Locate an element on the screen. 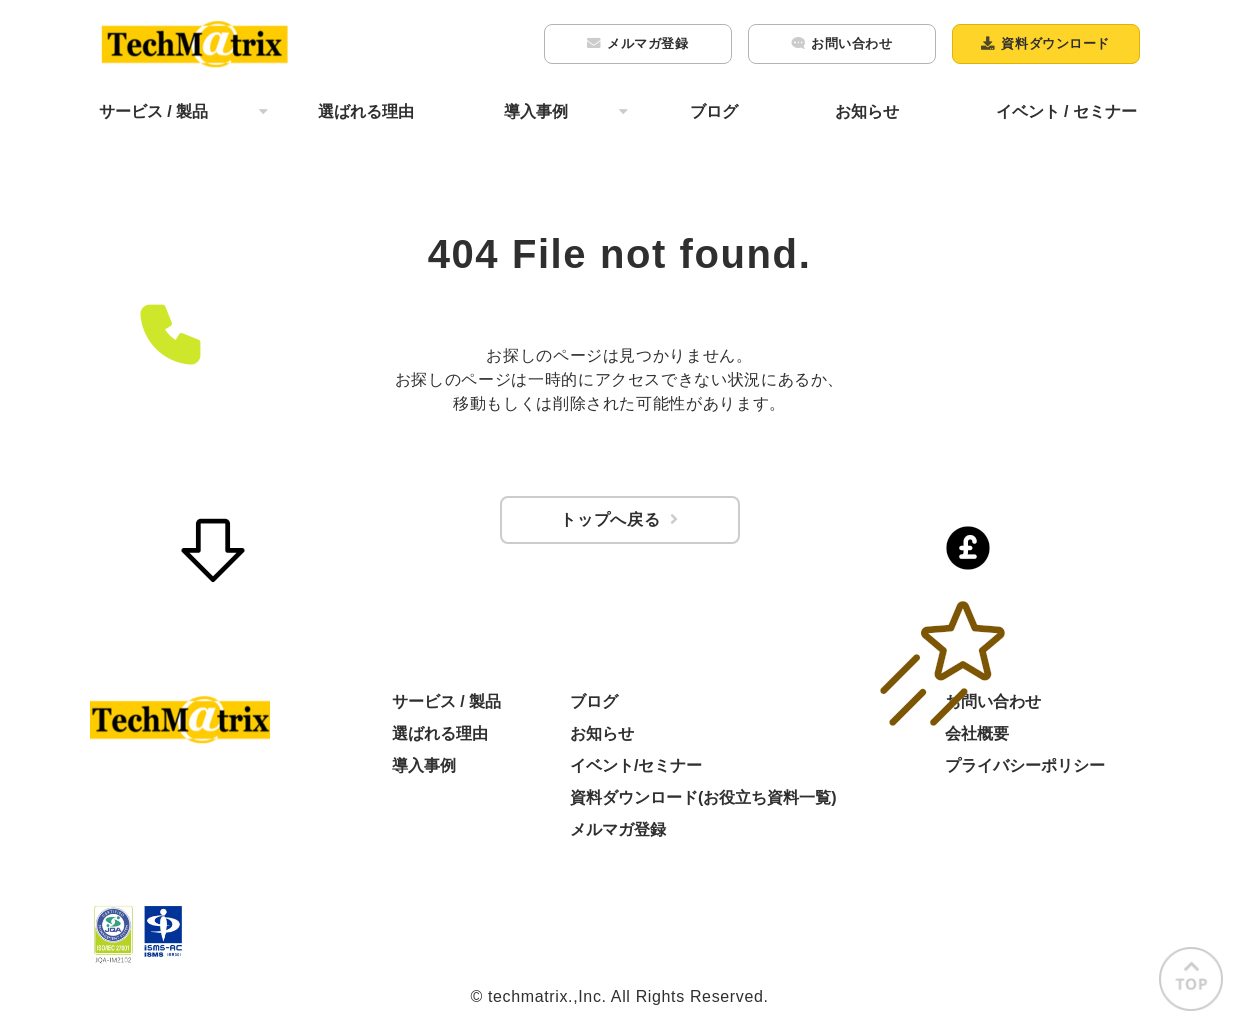  view balance in British pounds is located at coordinates (968, 548).